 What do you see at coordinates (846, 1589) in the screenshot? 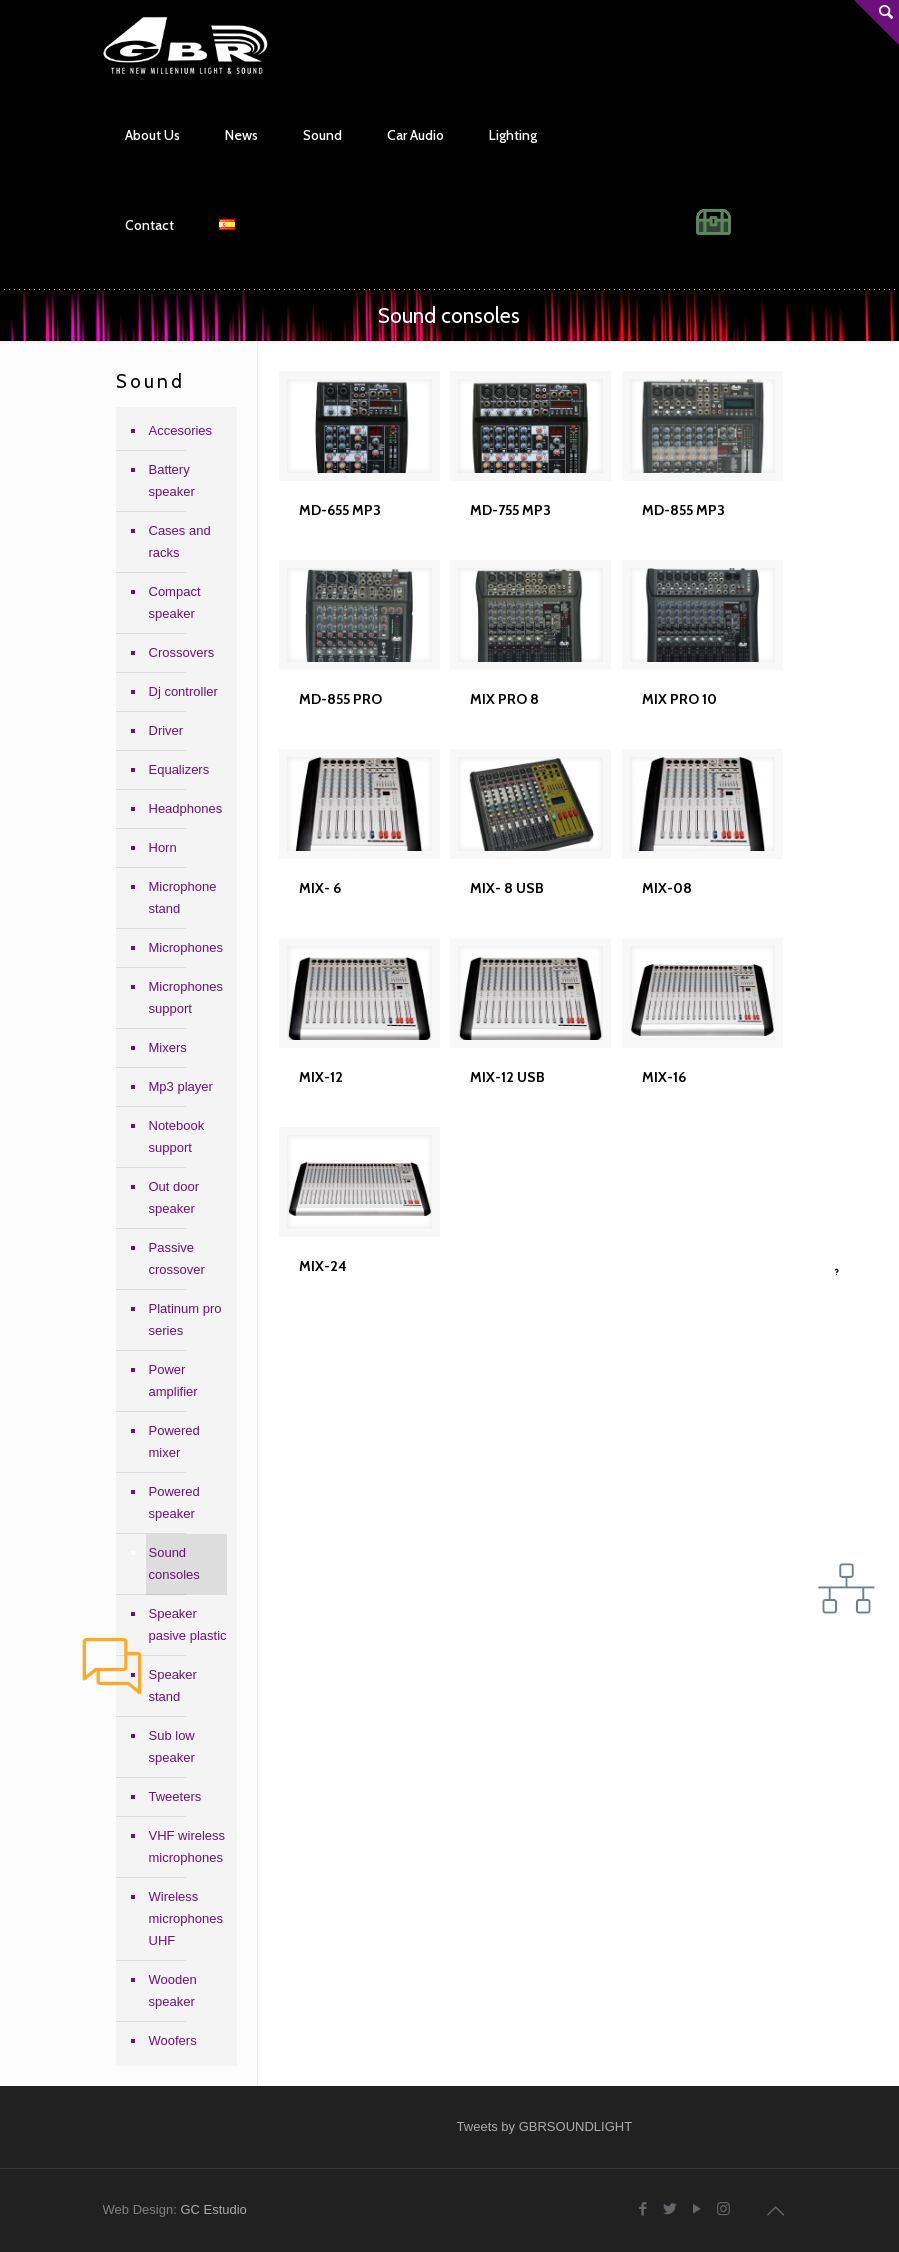
I see `view network topology or connections` at bounding box center [846, 1589].